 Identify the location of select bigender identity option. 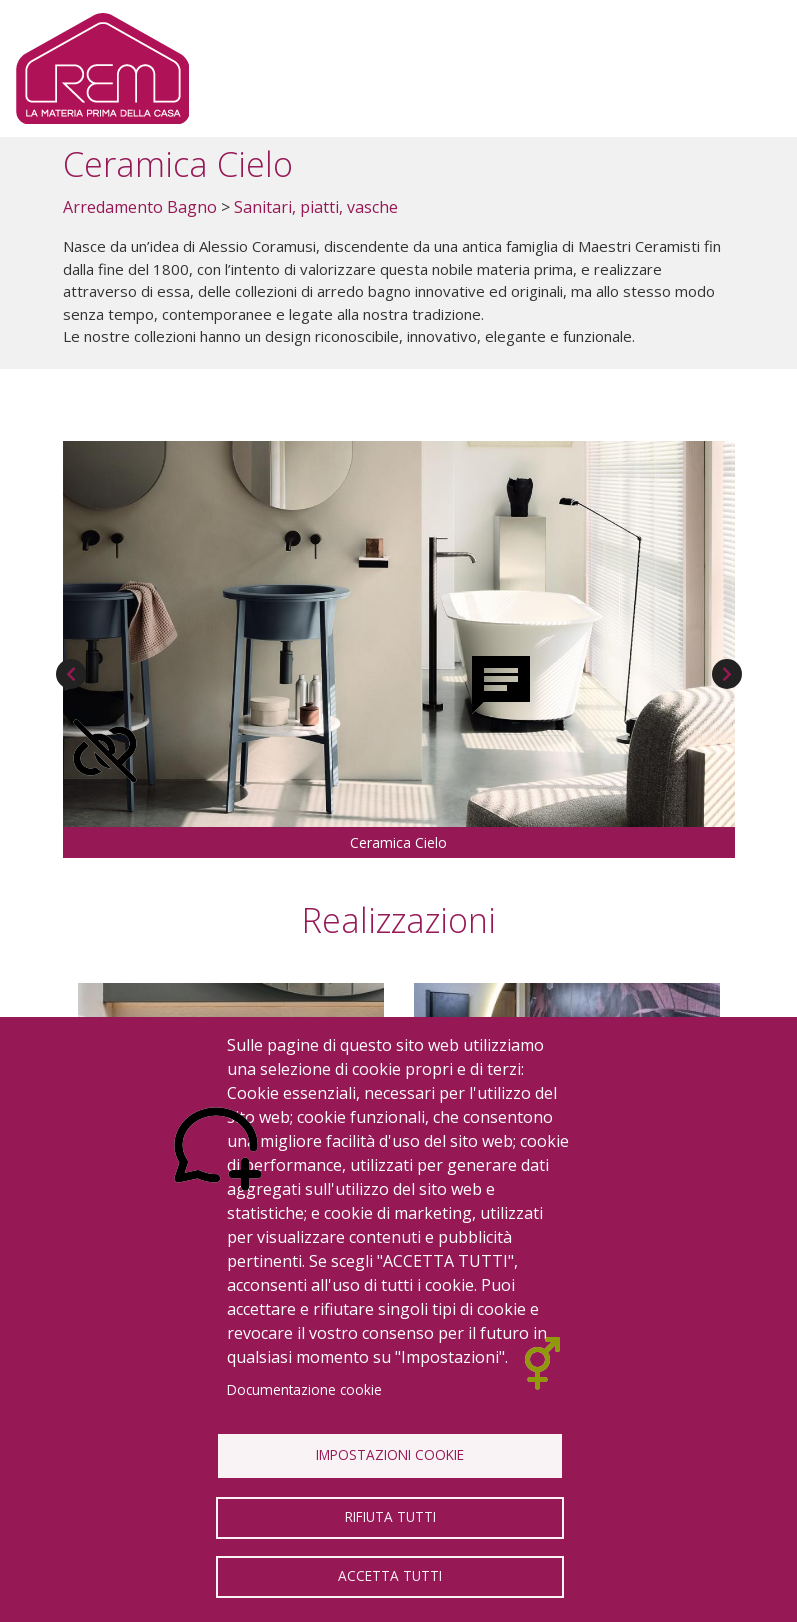
(540, 1362).